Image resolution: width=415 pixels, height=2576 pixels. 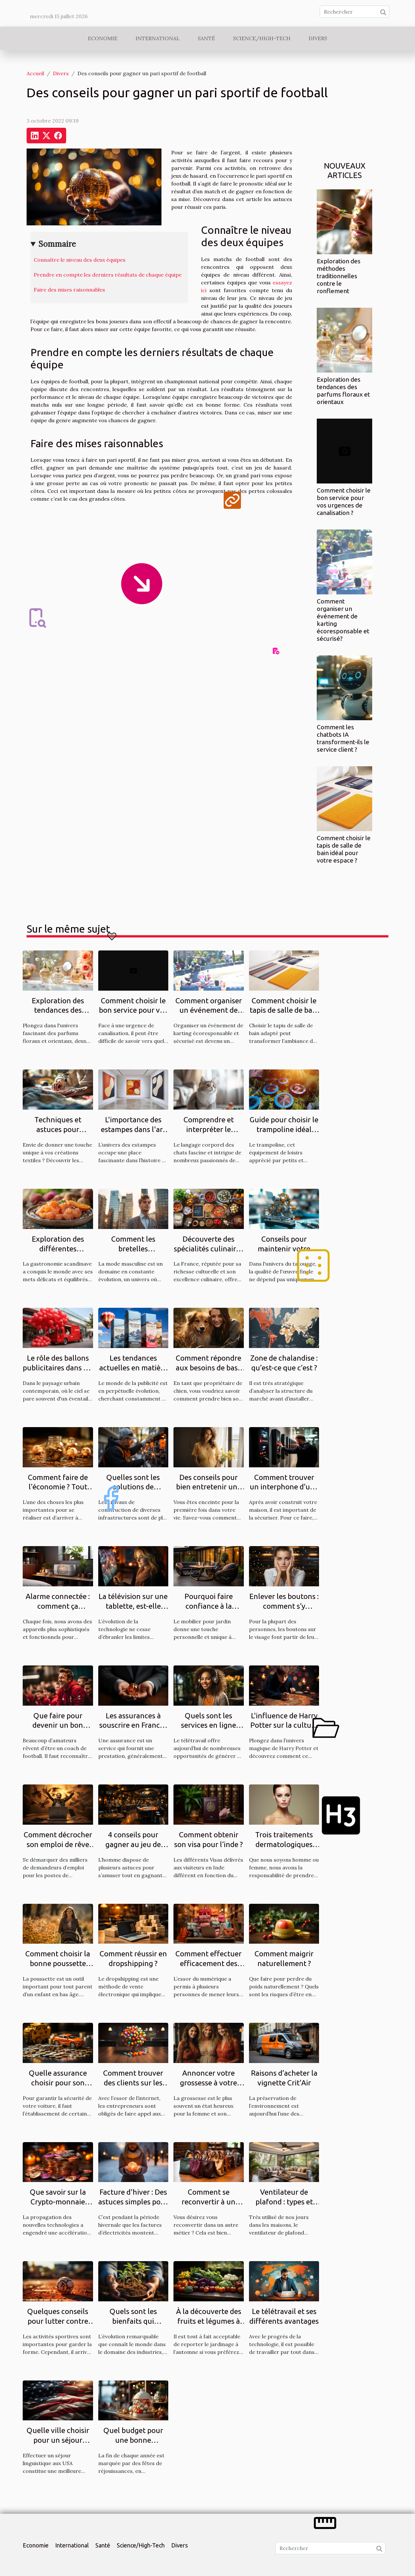 I want to click on navigate to building or office location, so click(x=276, y=651).